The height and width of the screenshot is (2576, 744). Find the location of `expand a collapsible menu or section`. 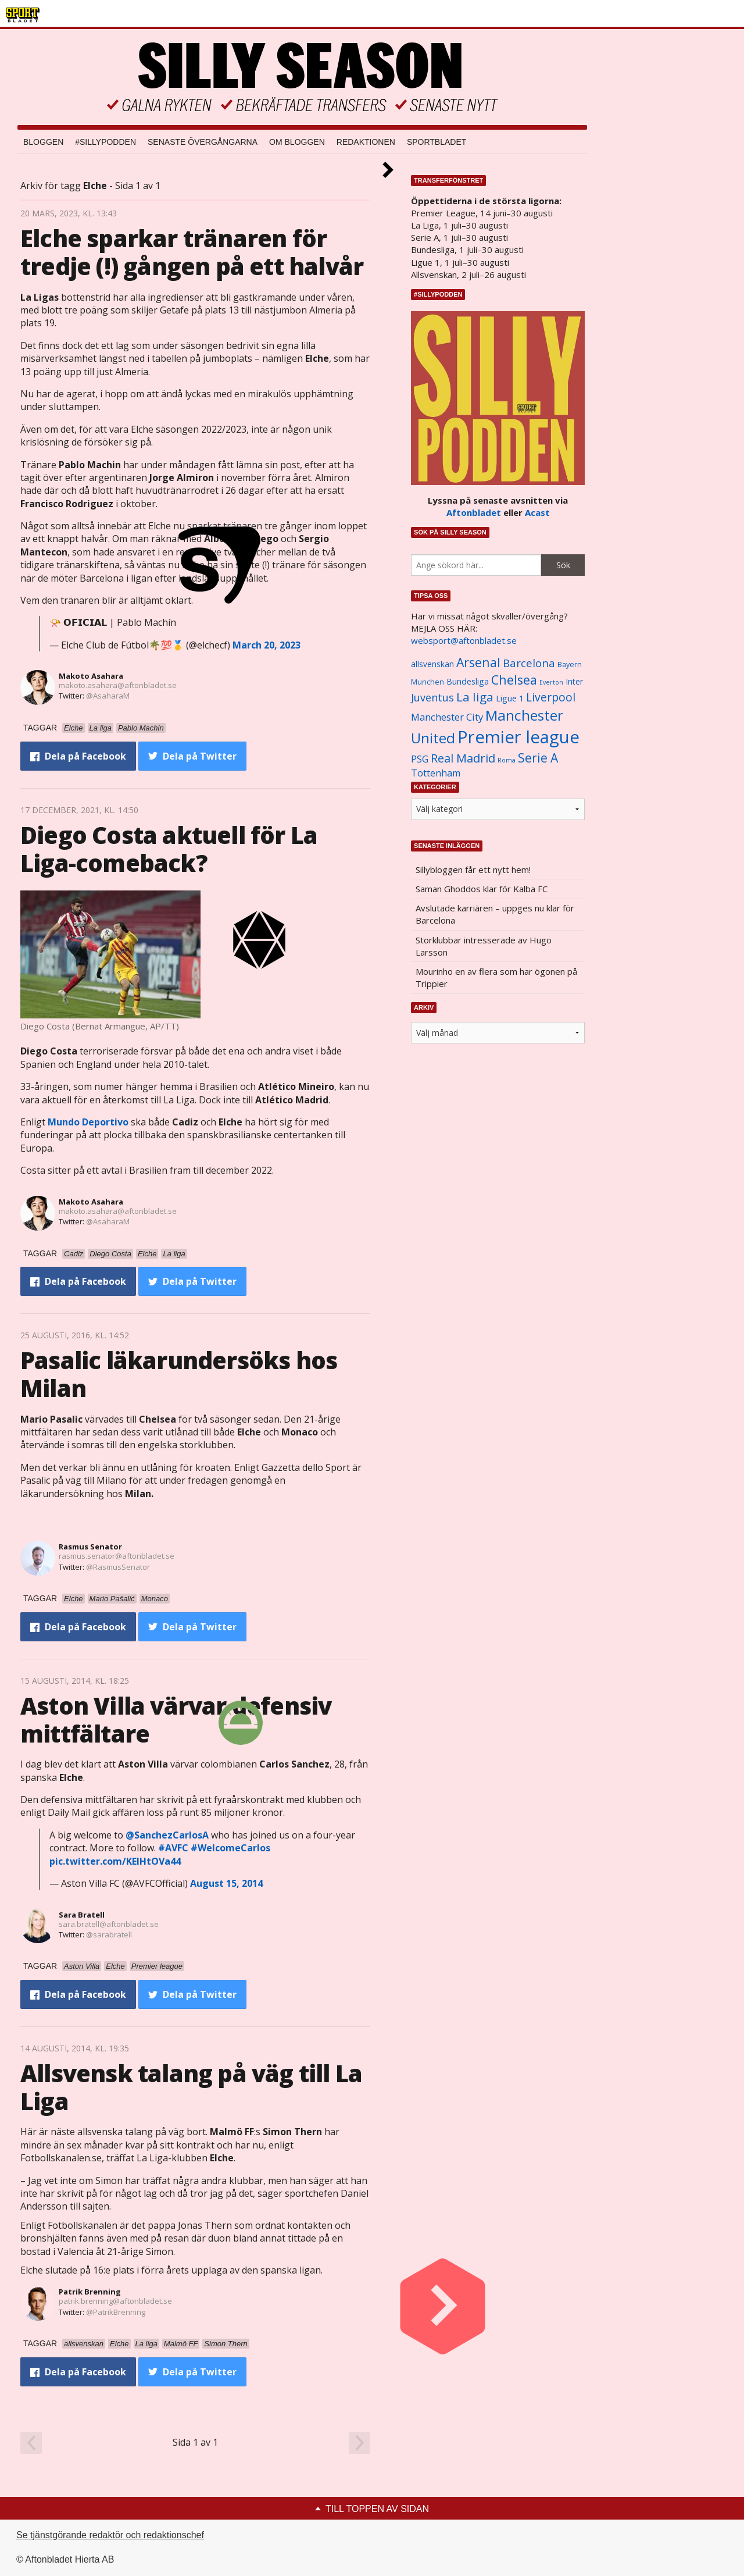

expand a collapsible menu or section is located at coordinates (388, 170).